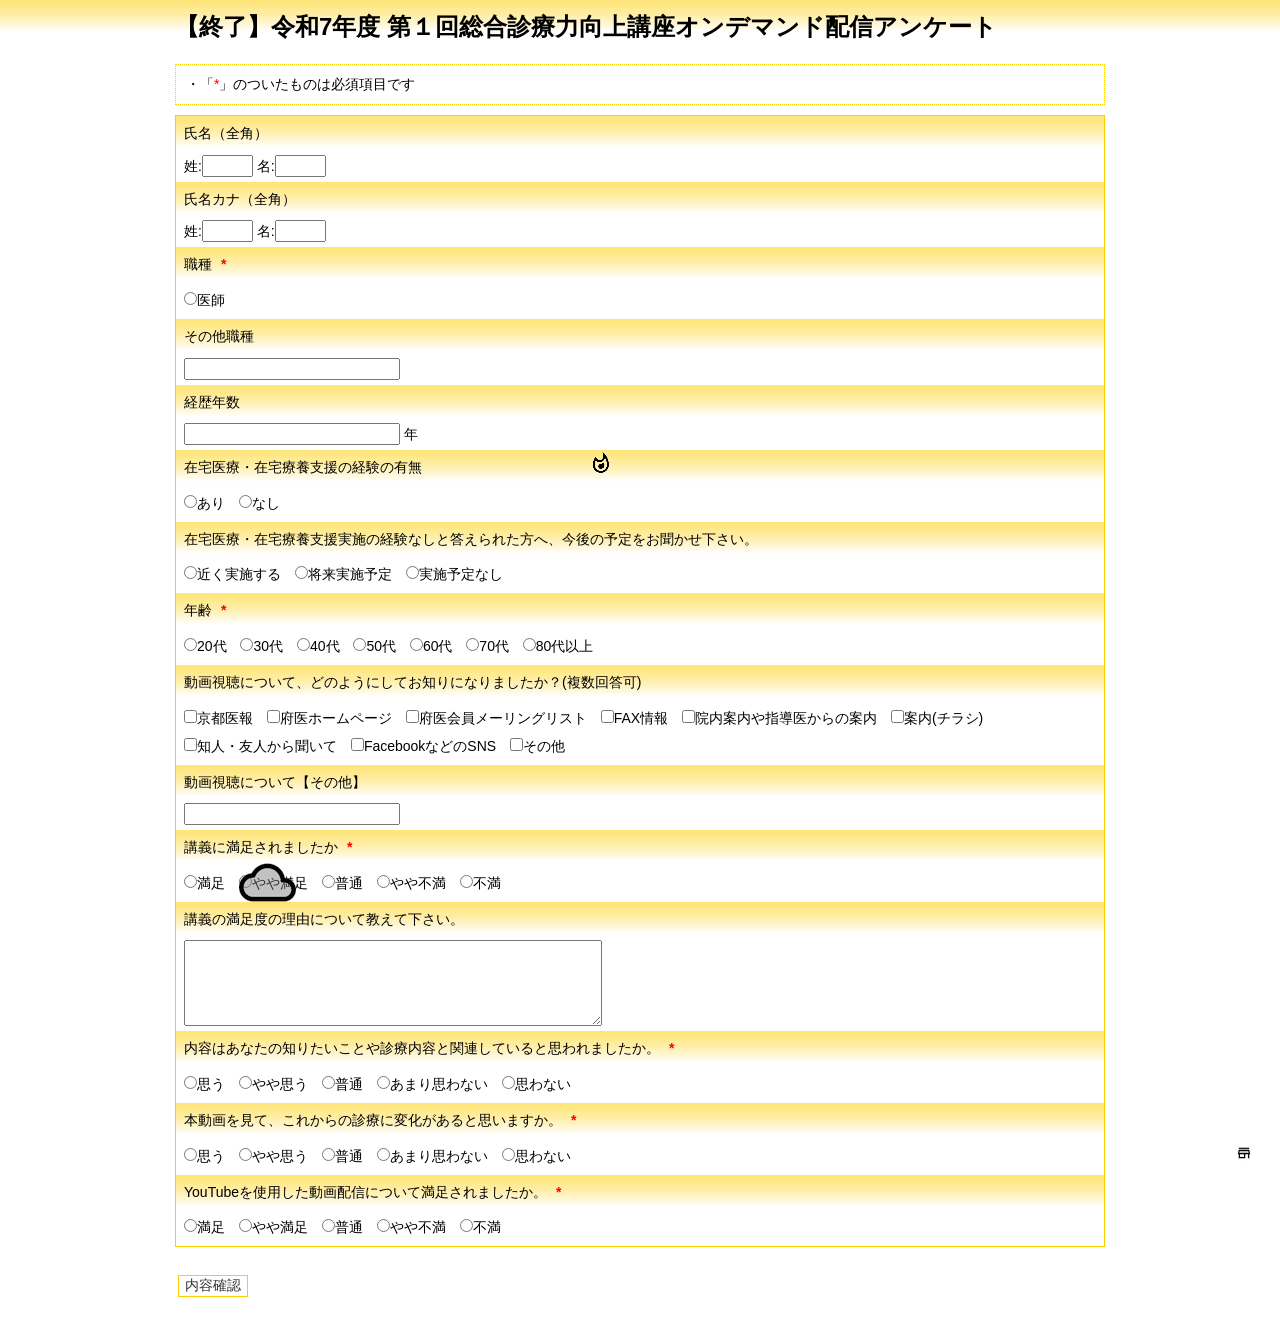 The width and height of the screenshot is (1280, 1325). What do you see at coordinates (601, 463) in the screenshot?
I see `view trending or popular content` at bounding box center [601, 463].